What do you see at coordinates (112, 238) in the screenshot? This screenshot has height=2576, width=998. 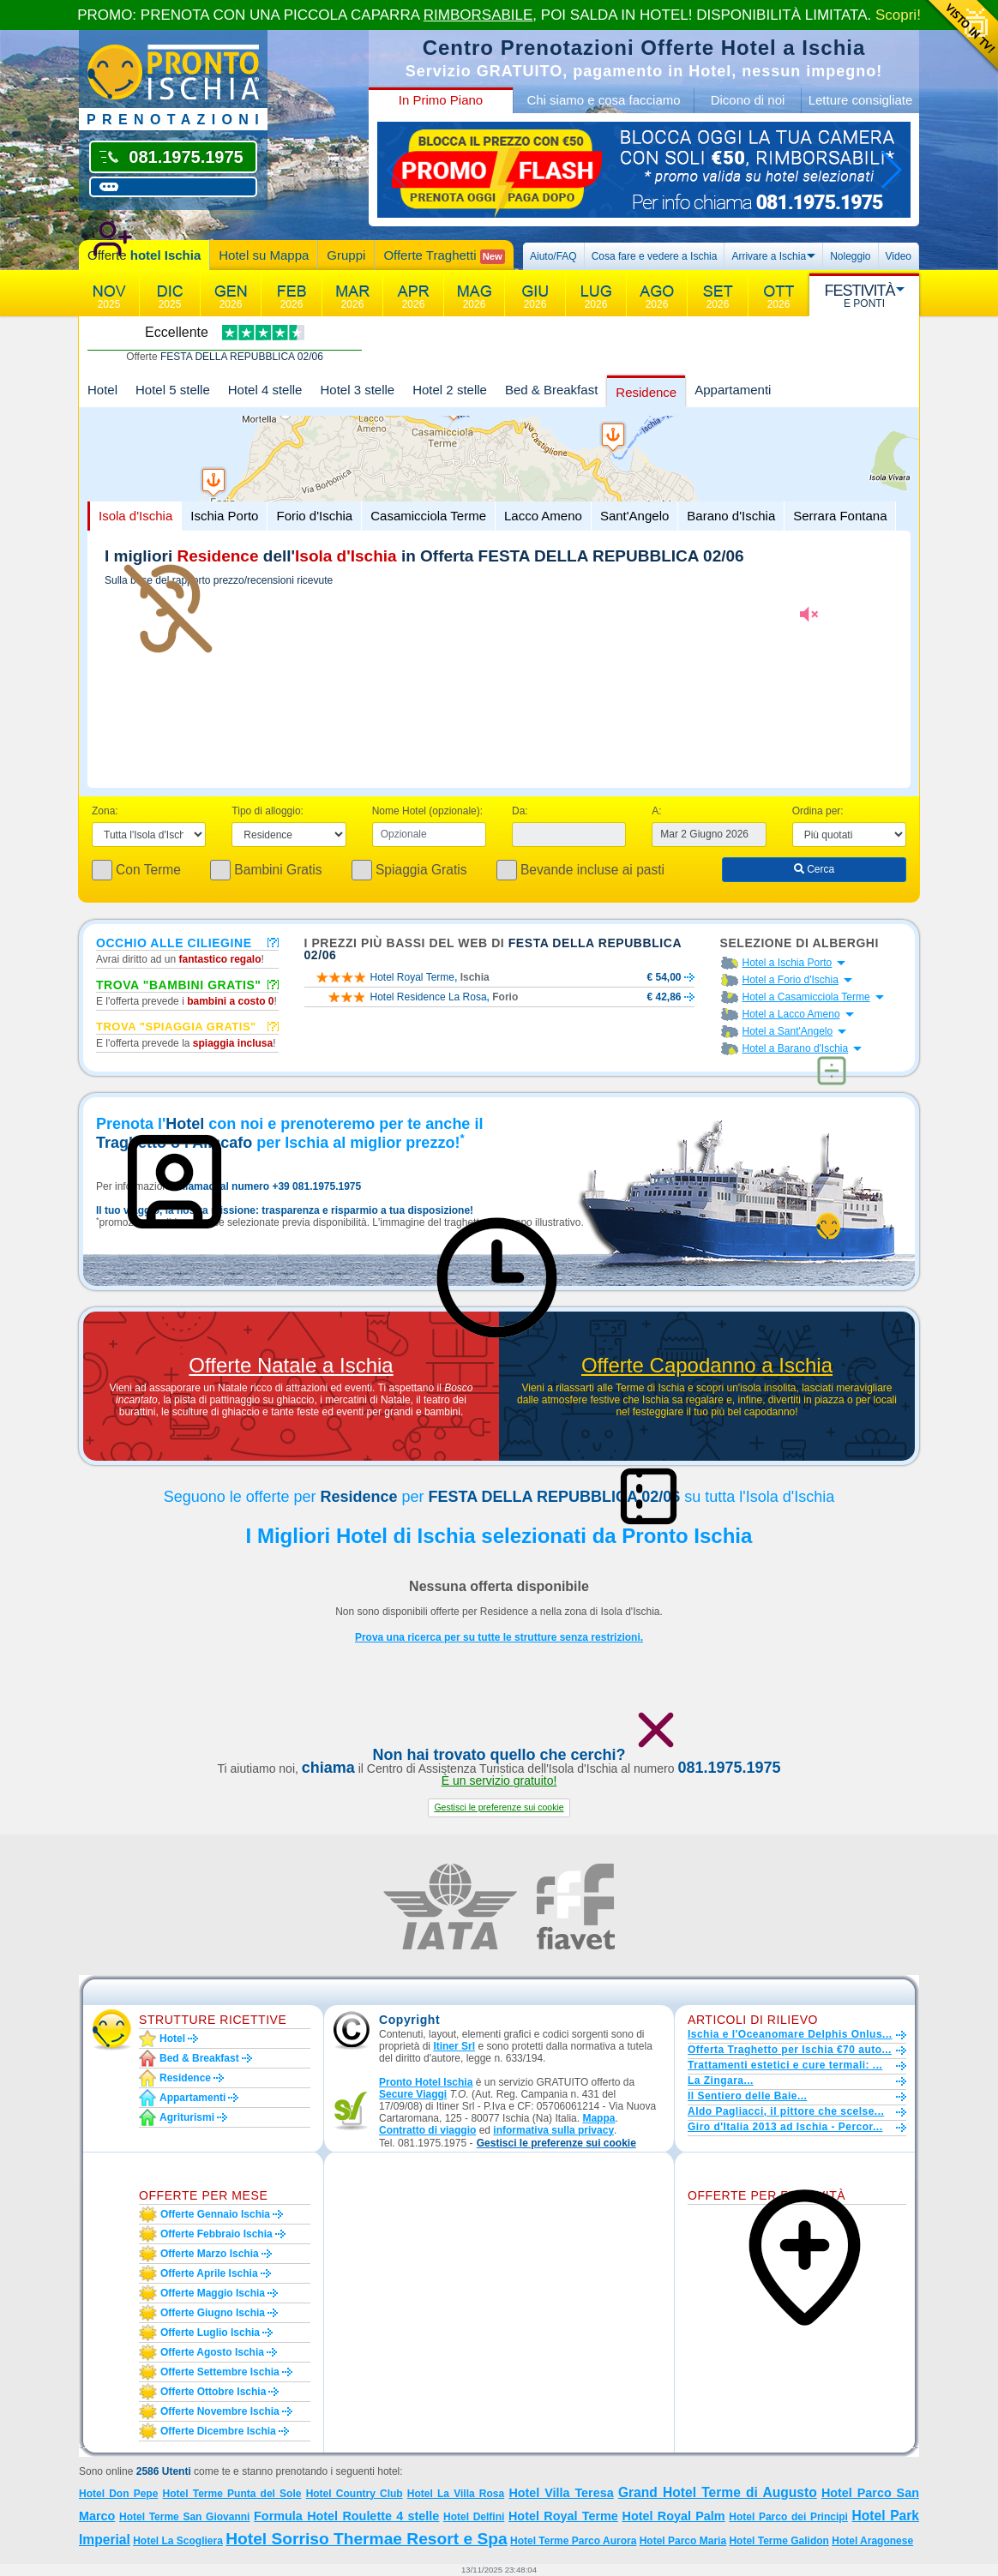 I see `add a new contact or friend` at bounding box center [112, 238].